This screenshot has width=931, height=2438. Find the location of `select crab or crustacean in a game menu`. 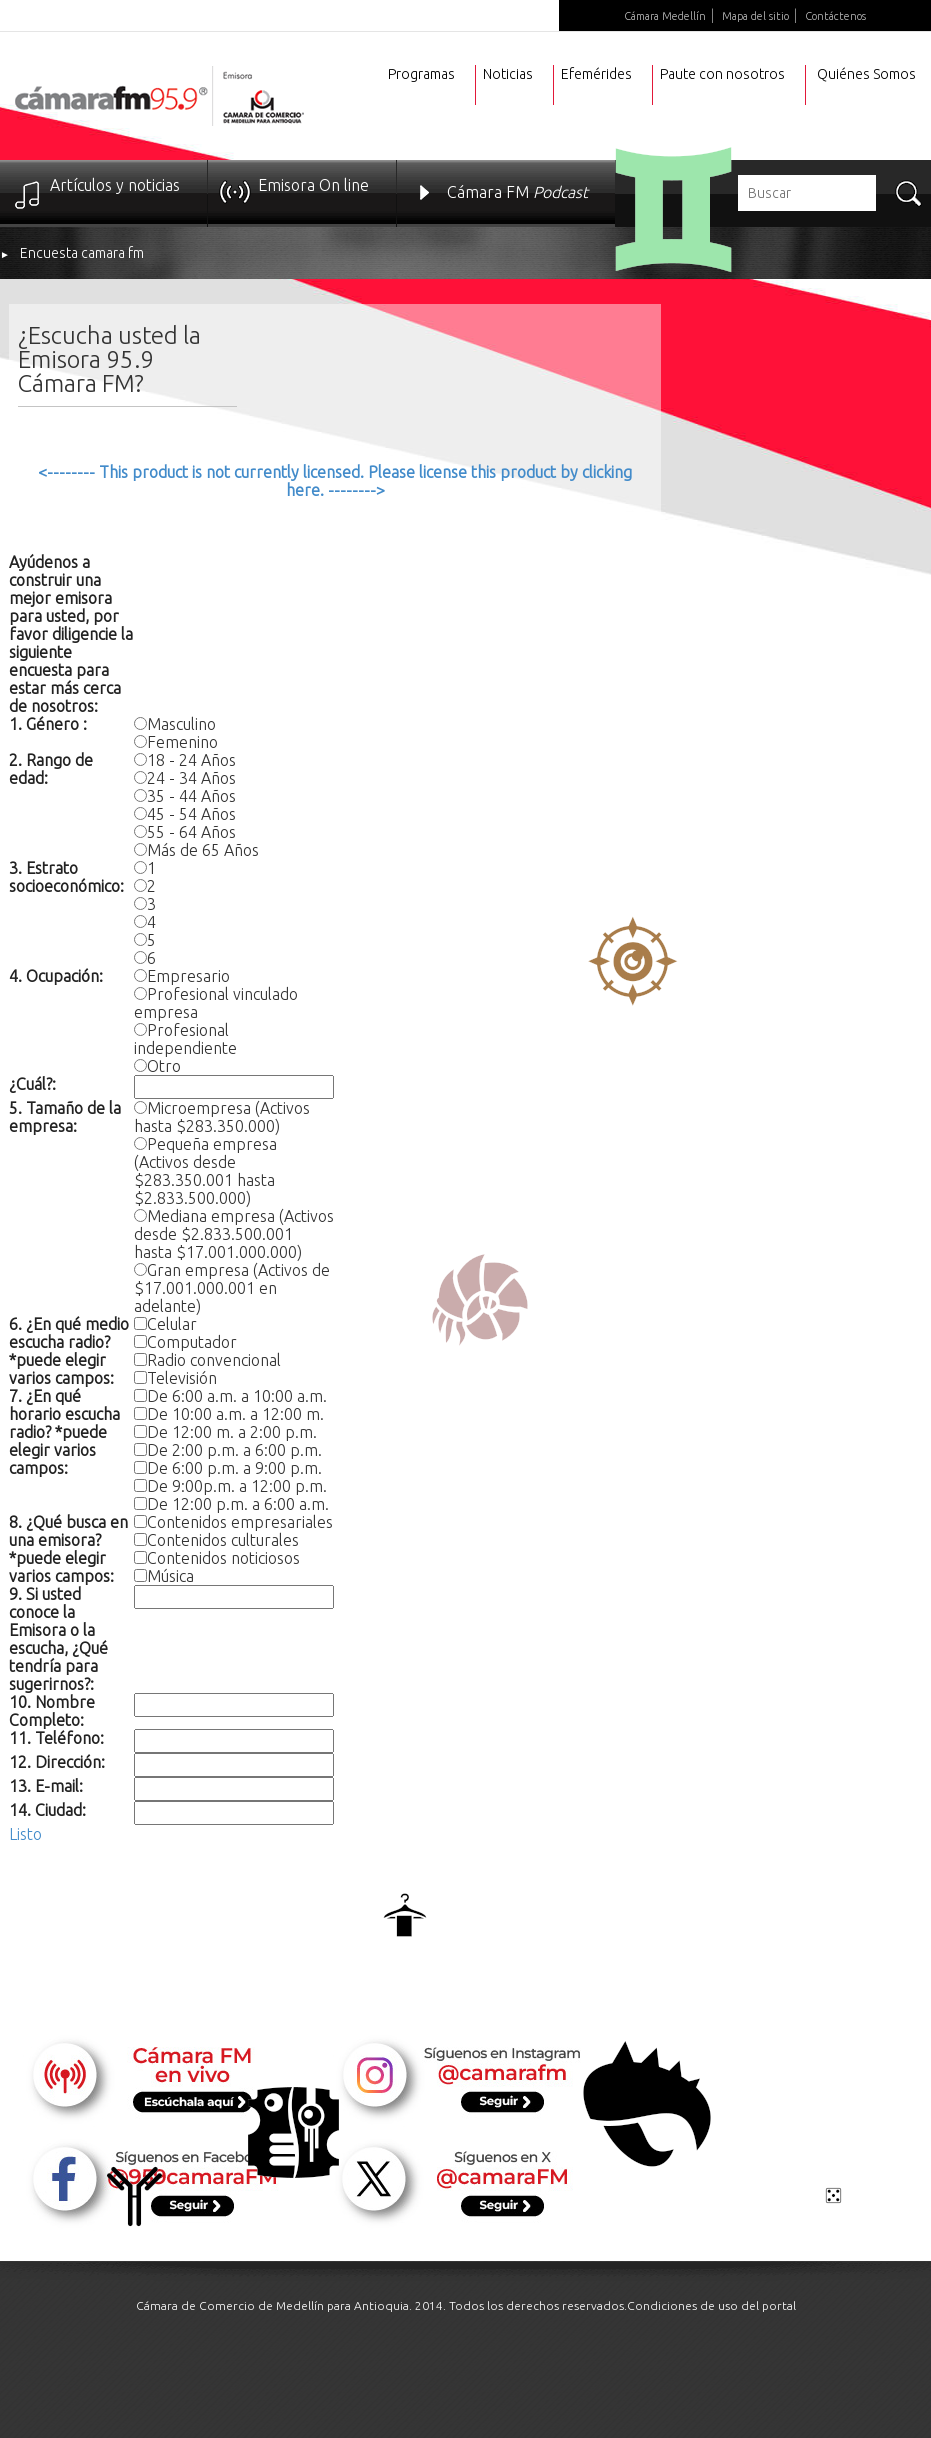

select crab or crustacean in a game menu is located at coordinates (647, 2104).